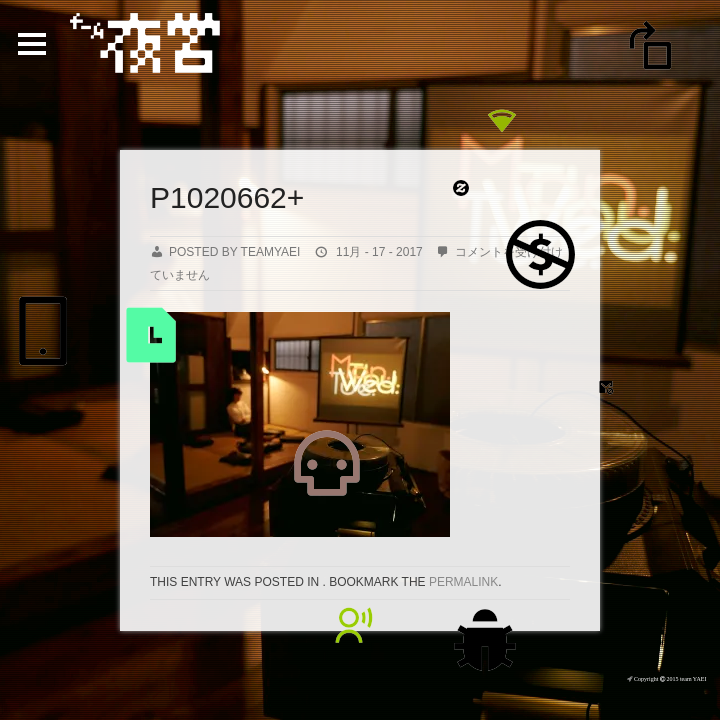  What do you see at coordinates (540, 254) in the screenshot?
I see `indicates non-commercial license restrictions` at bounding box center [540, 254].